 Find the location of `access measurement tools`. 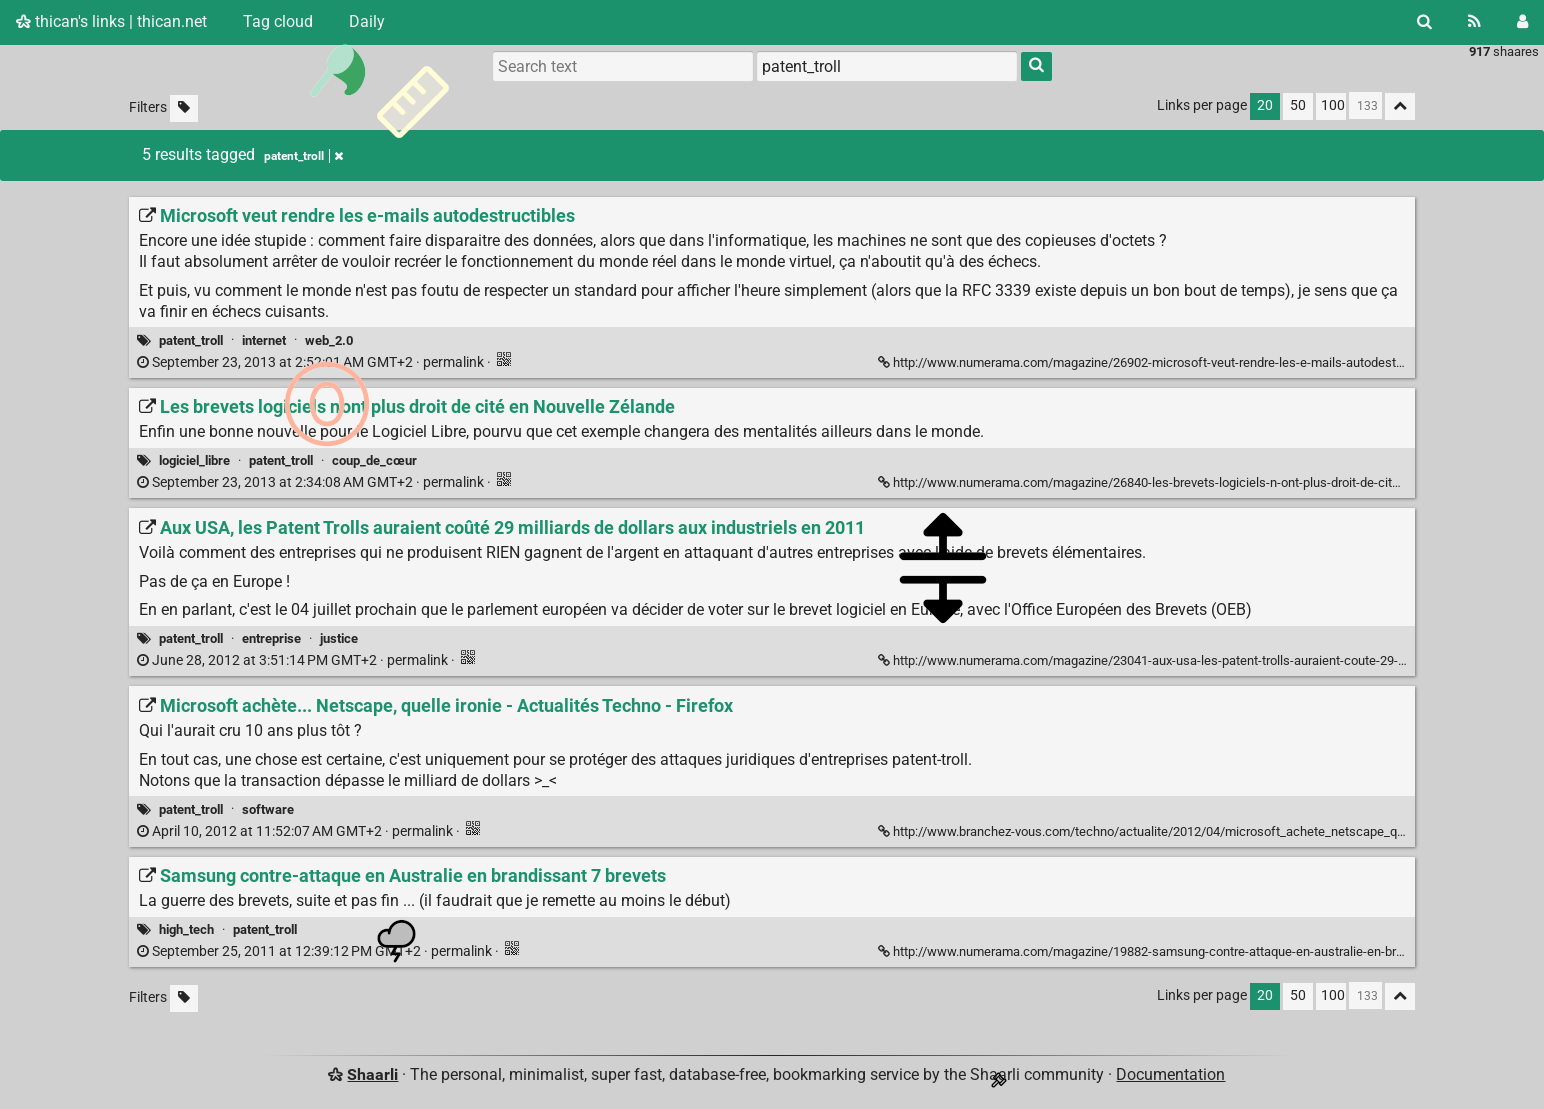

access measurement tools is located at coordinates (413, 102).